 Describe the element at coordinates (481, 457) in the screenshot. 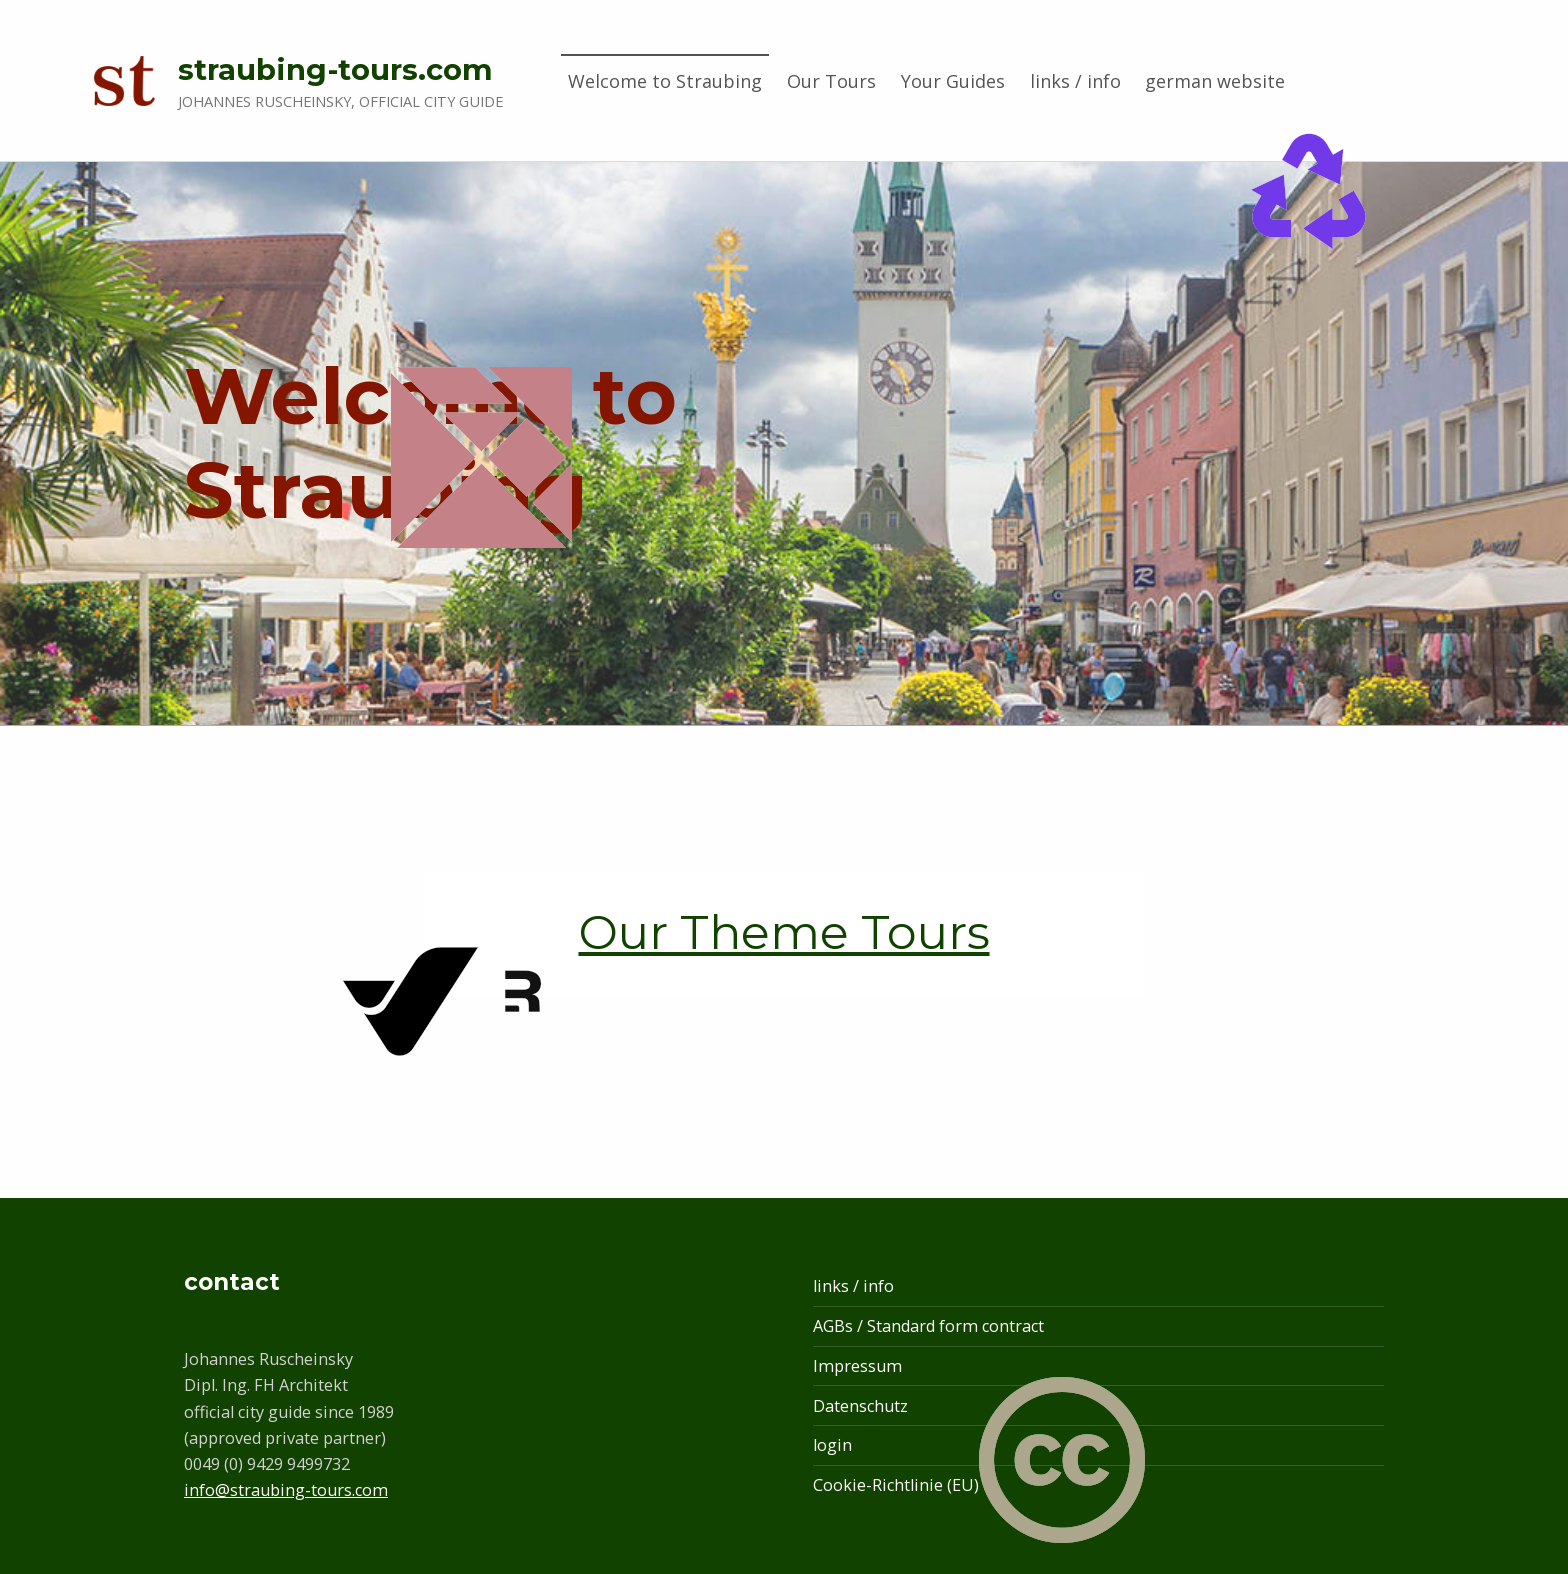

I see `elm programming language logo` at that location.